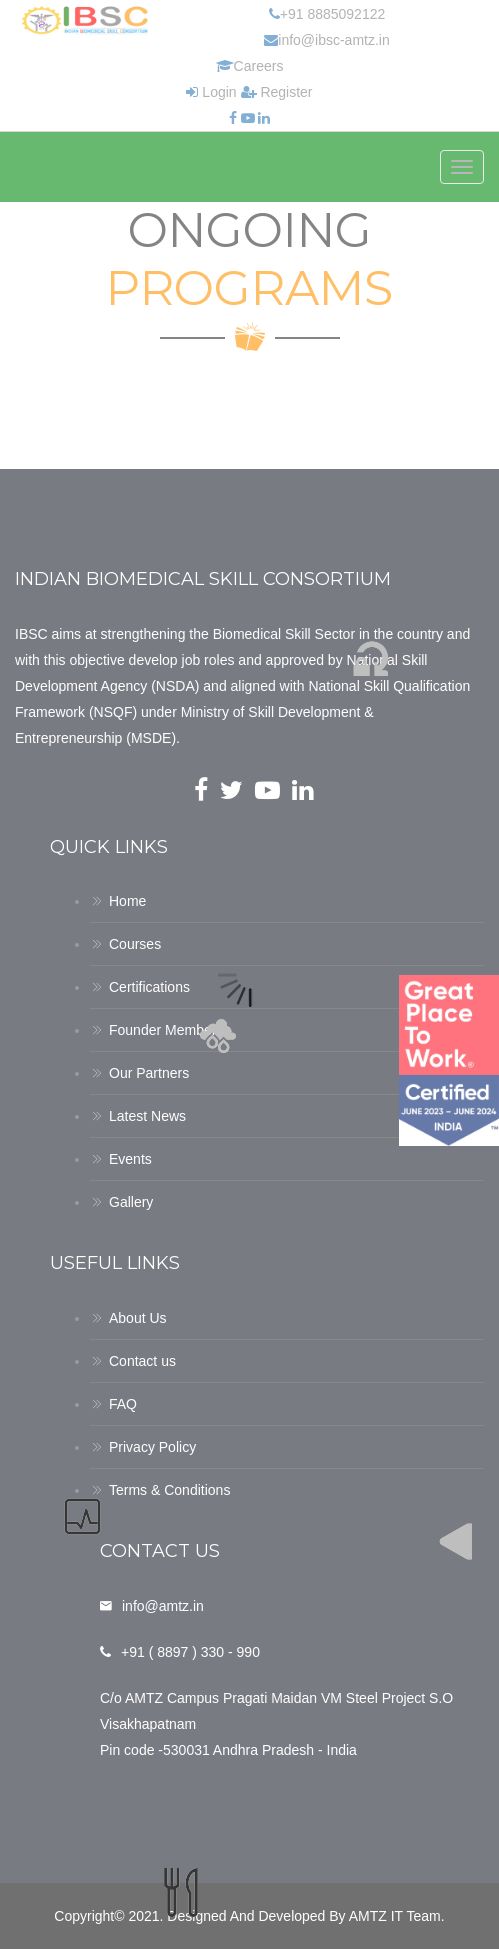  Describe the element at coordinates (457, 1541) in the screenshot. I see `play media in right-to-left interface` at that location.